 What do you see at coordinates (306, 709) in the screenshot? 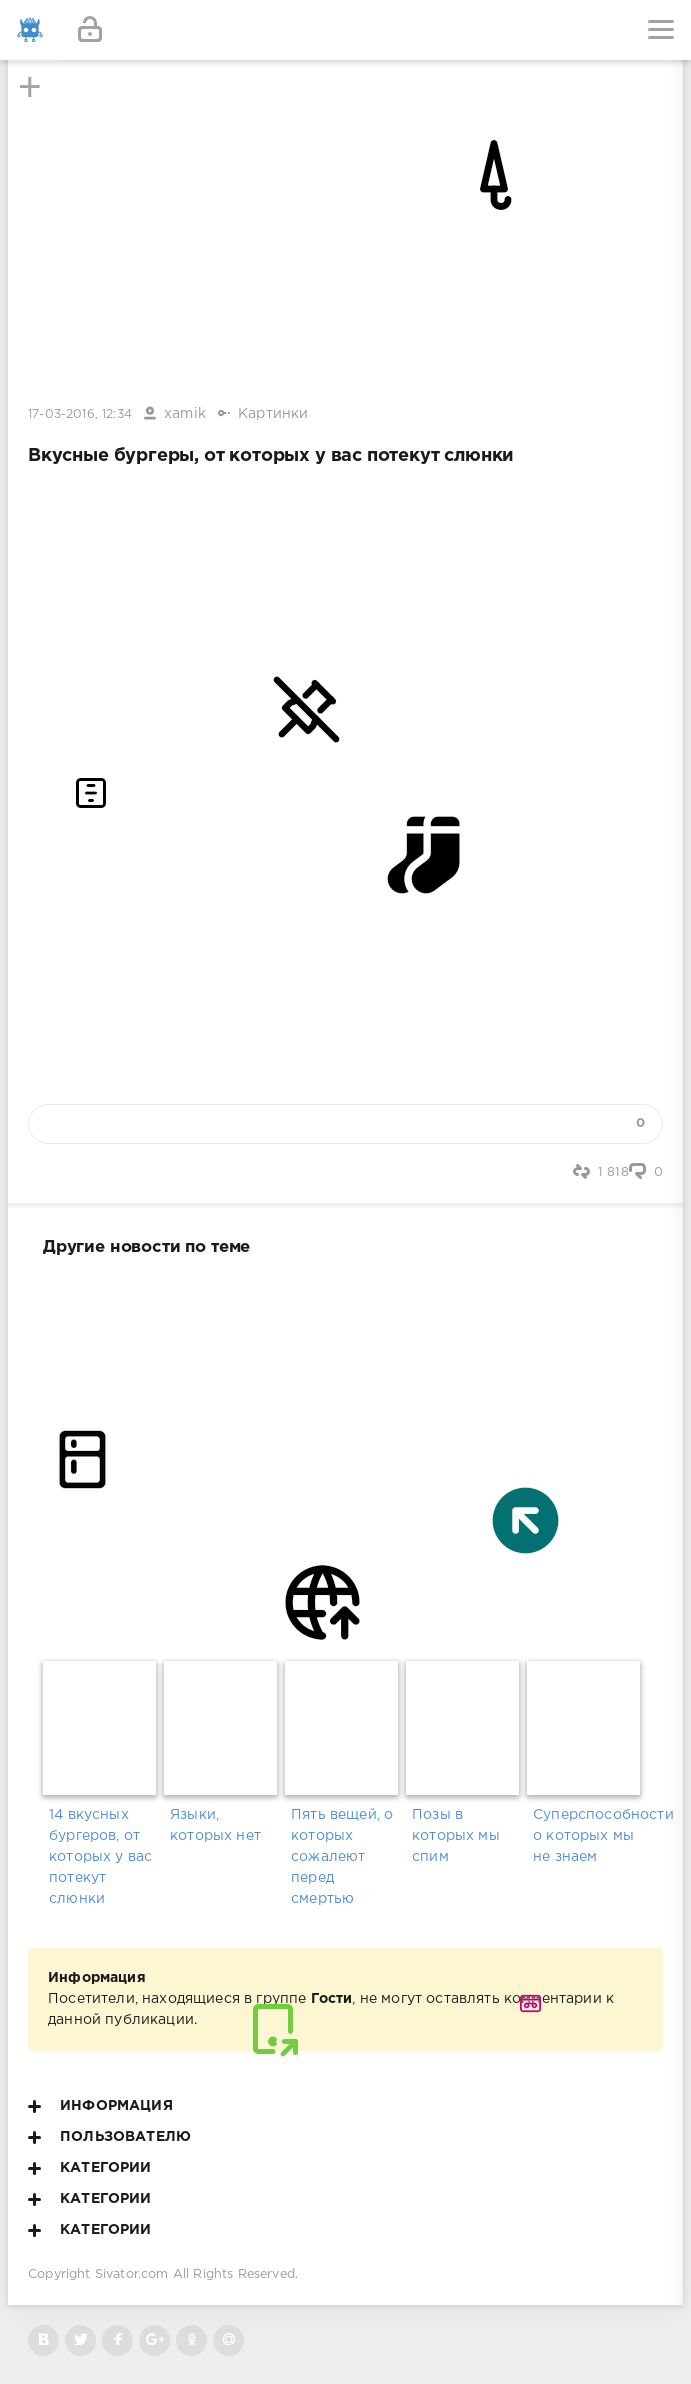
I see `unpin this item` at bounding box center [306, 709].